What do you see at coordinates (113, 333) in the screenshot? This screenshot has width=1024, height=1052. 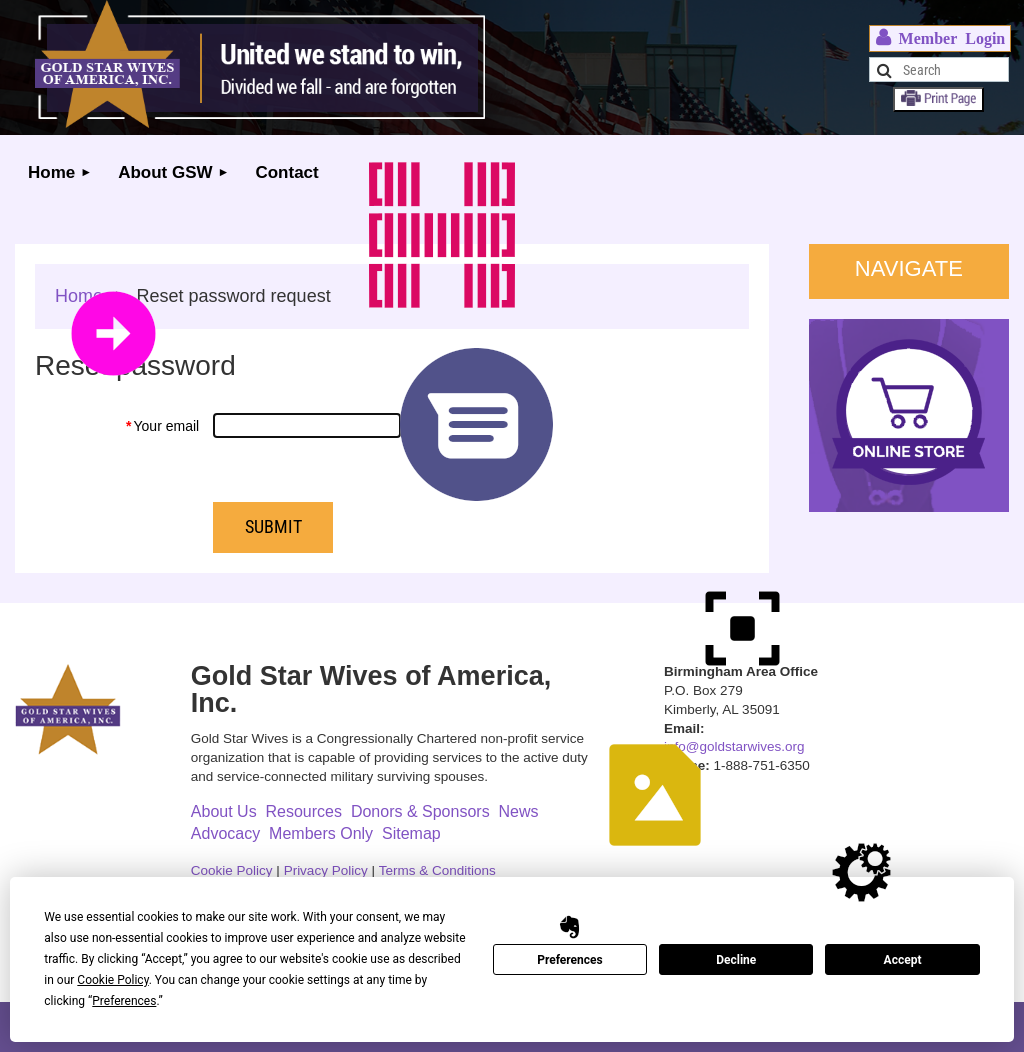 I see `proceed to the next step` at bounding box center [113, 333].